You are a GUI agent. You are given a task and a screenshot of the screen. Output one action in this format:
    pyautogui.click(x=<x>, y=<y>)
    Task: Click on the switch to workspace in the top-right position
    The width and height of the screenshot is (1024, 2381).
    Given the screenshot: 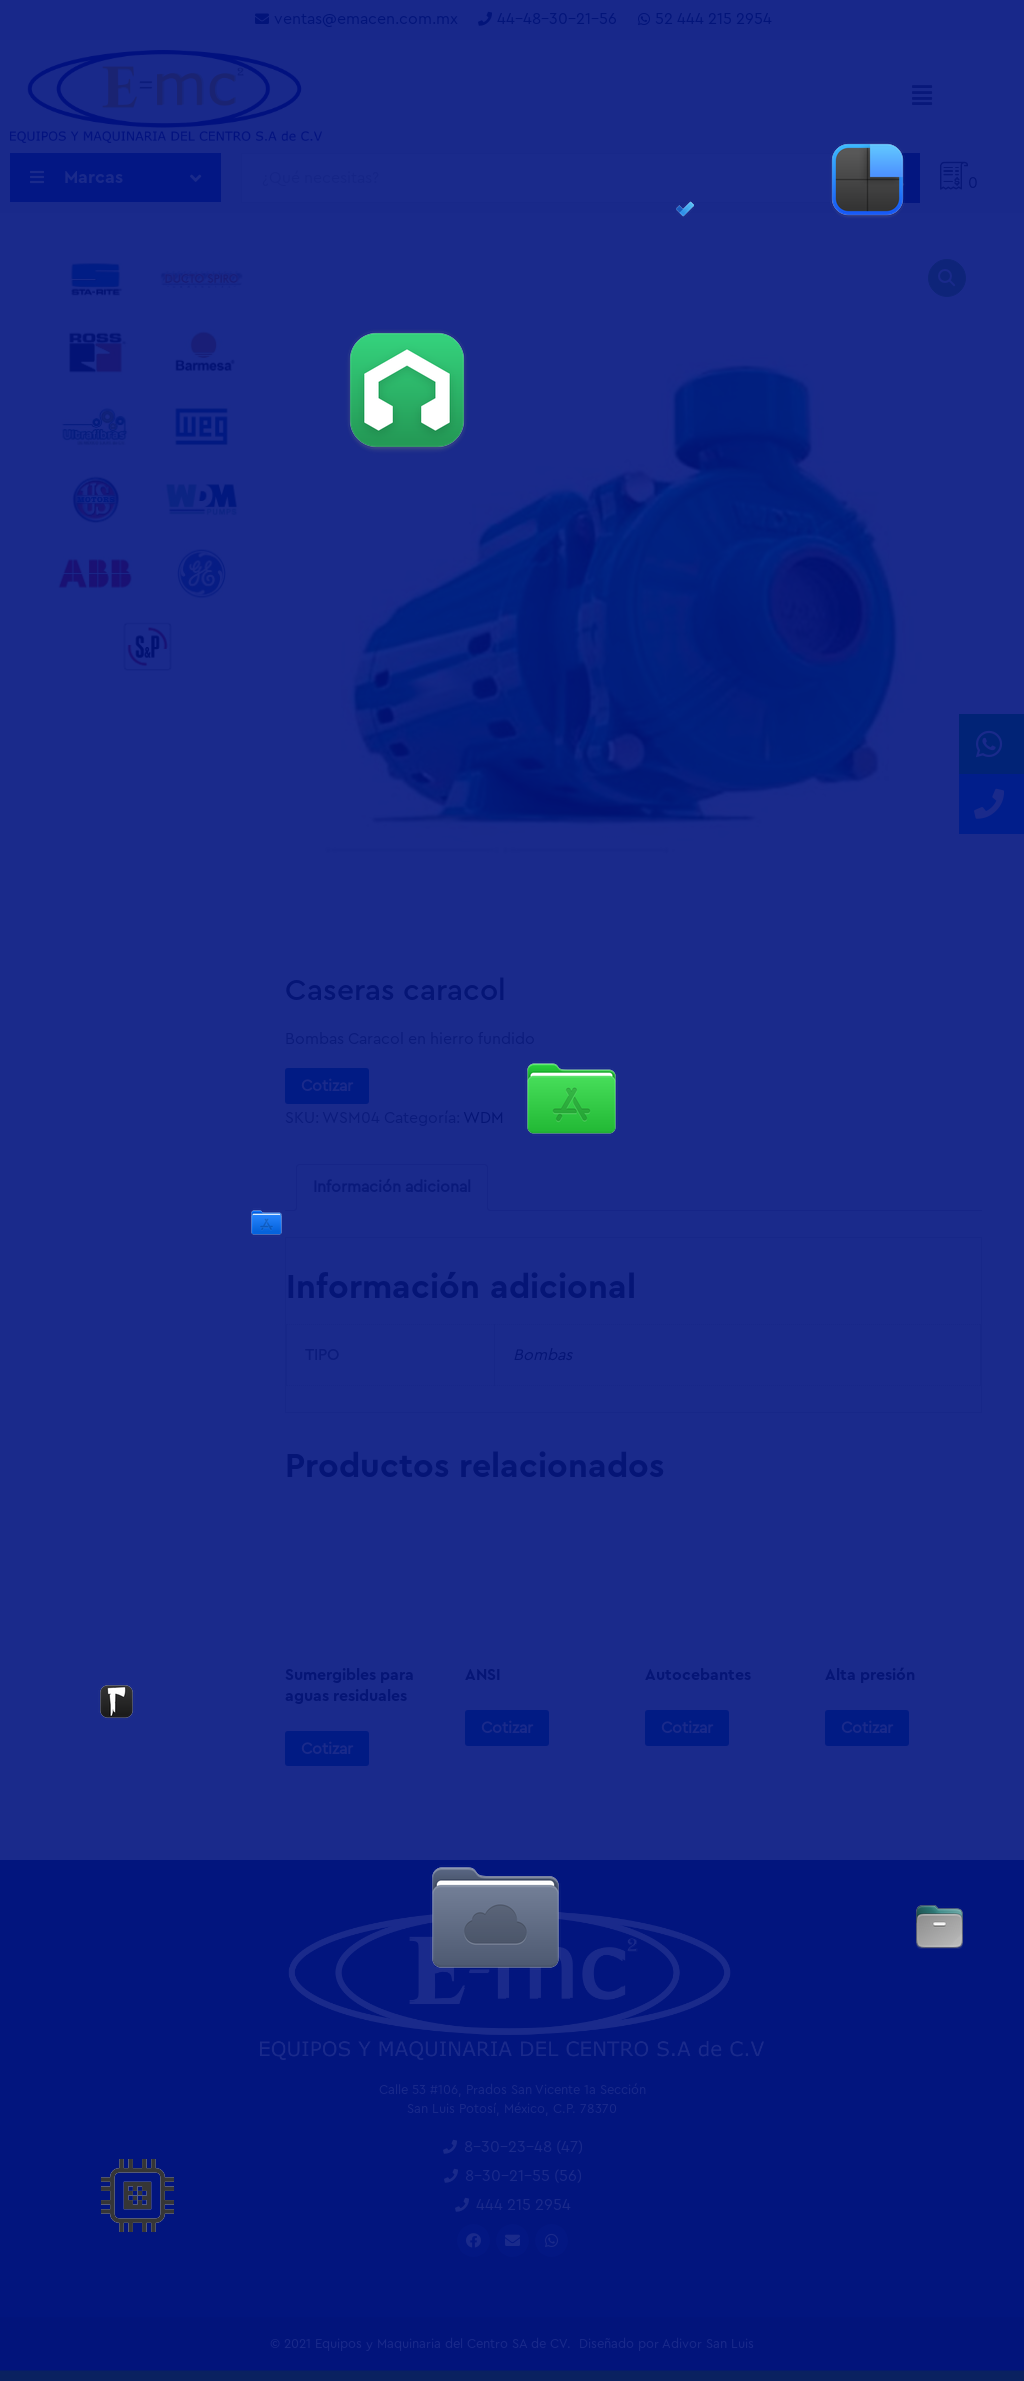 What is the action you would take?
    pyautogui.click(x=867, y=179)
    